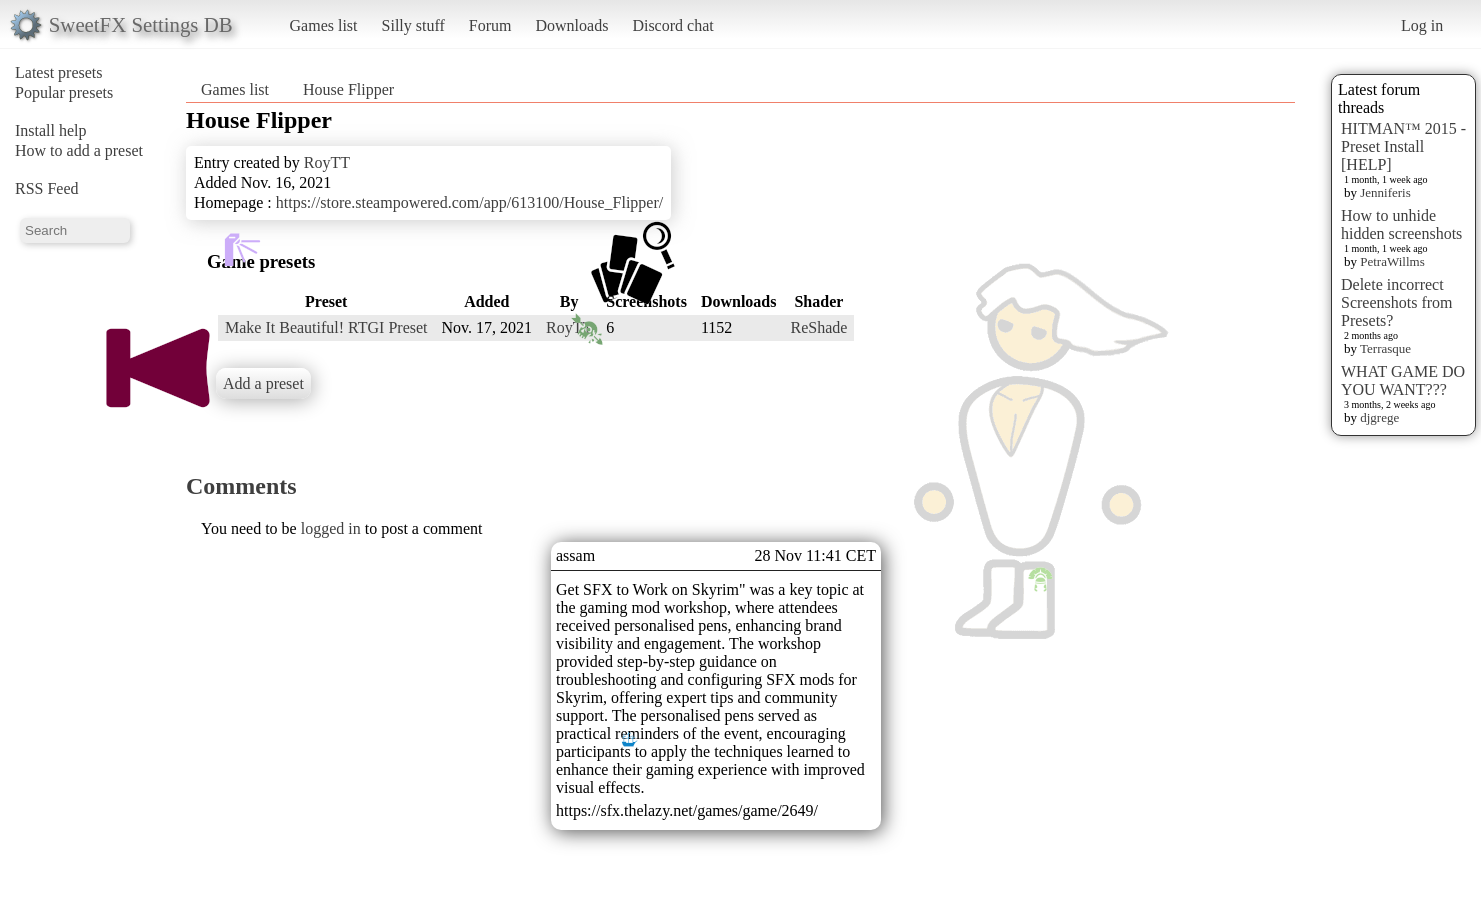 This screenshot has width=1481, height=904. Describe the element at coordinates (1040, 579) in the screenshot. I see `select roman or ancient warrior character class` at that location.